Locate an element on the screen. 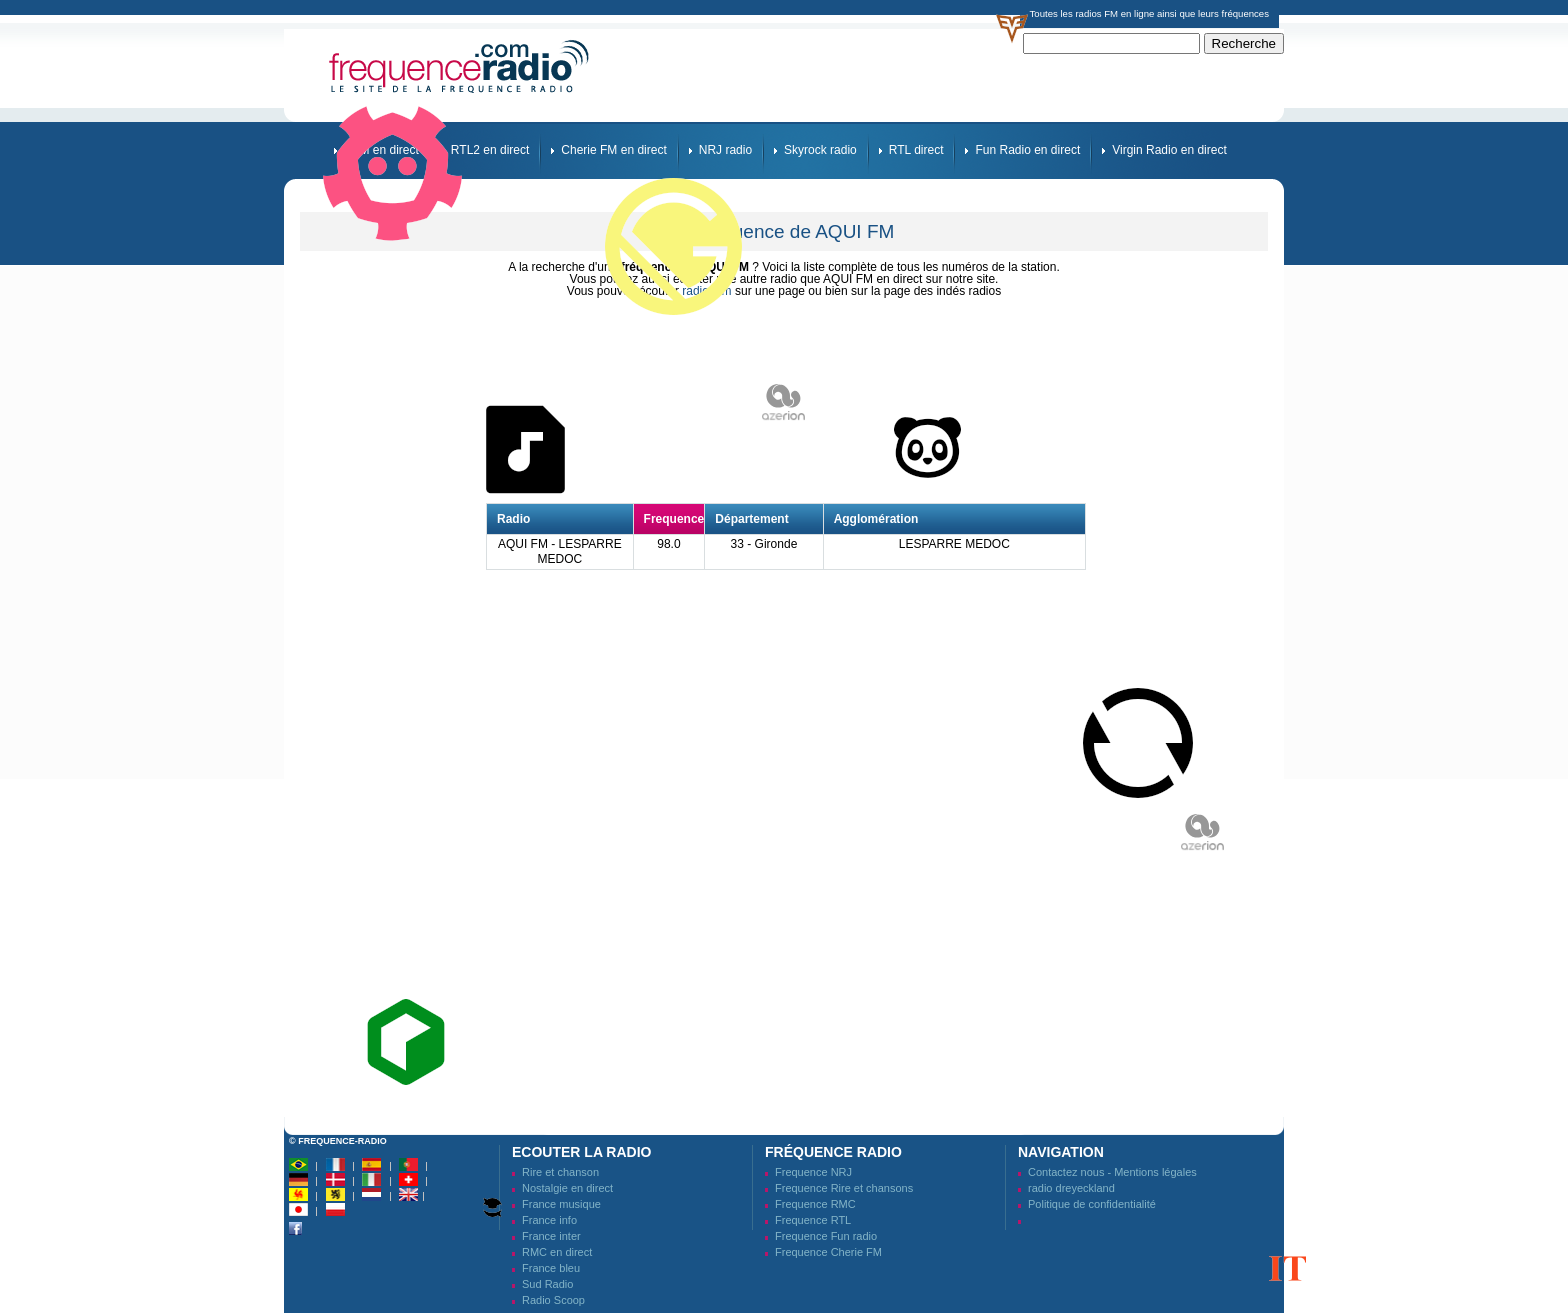  visit The Irish Times website is located at coordinates (1287, 1268).